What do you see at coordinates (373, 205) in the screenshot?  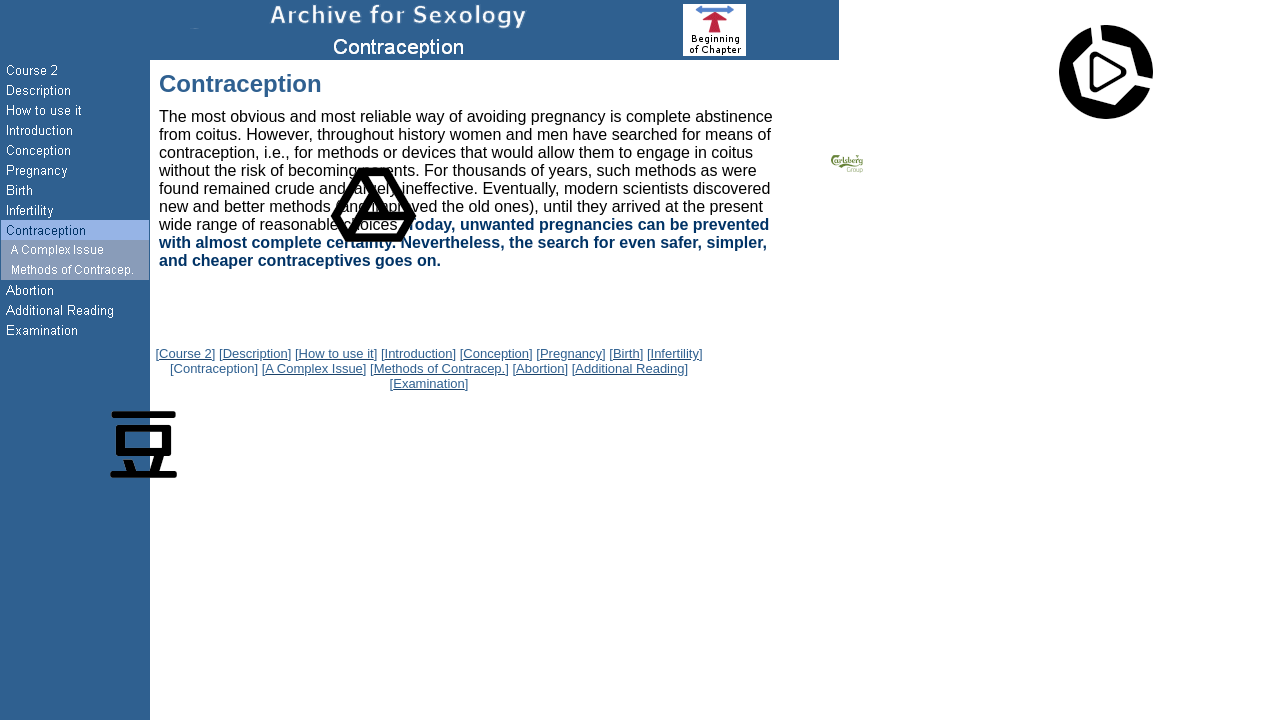 I see `open Google Drive` at bounding box center [373, 205].